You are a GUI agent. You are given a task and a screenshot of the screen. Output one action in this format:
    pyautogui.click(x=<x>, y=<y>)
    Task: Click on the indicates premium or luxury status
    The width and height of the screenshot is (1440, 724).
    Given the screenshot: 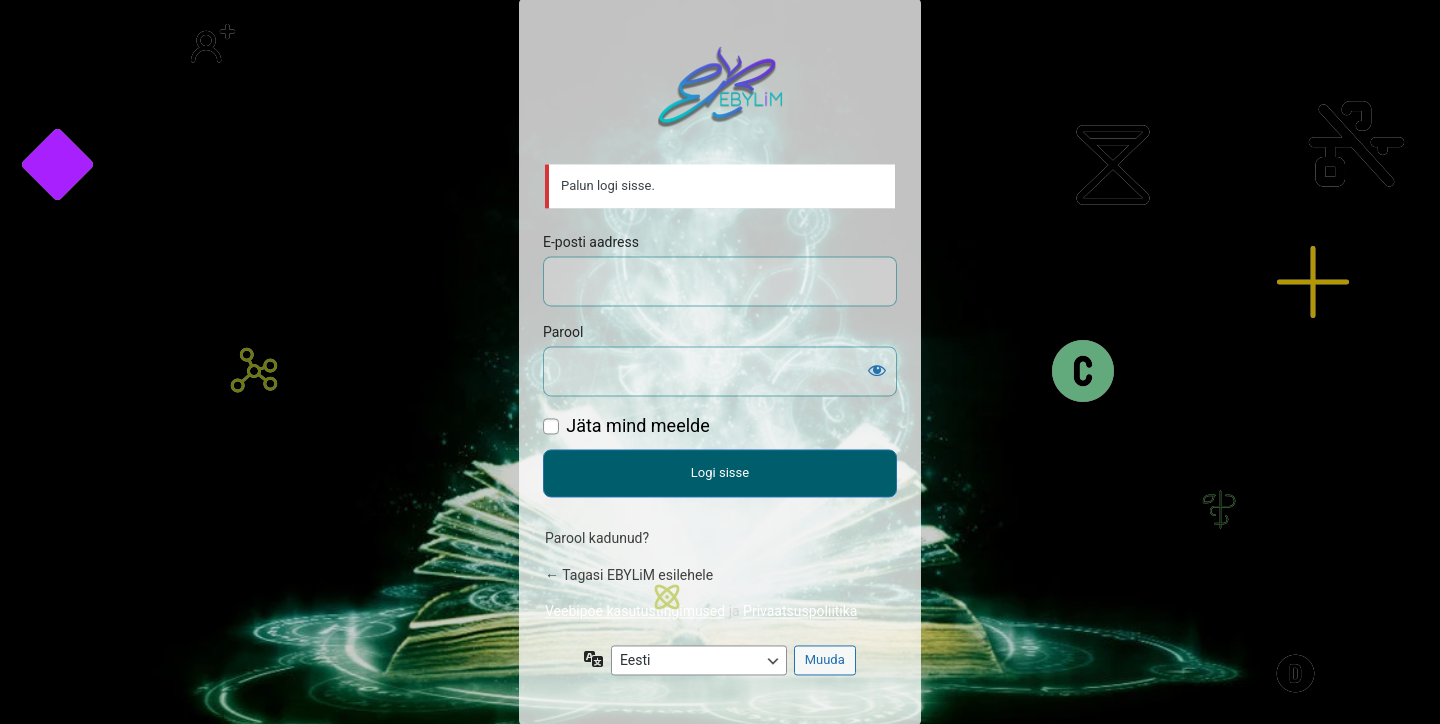 What is the action you would take?
    pyautogui.click(x=57, y=164)
    